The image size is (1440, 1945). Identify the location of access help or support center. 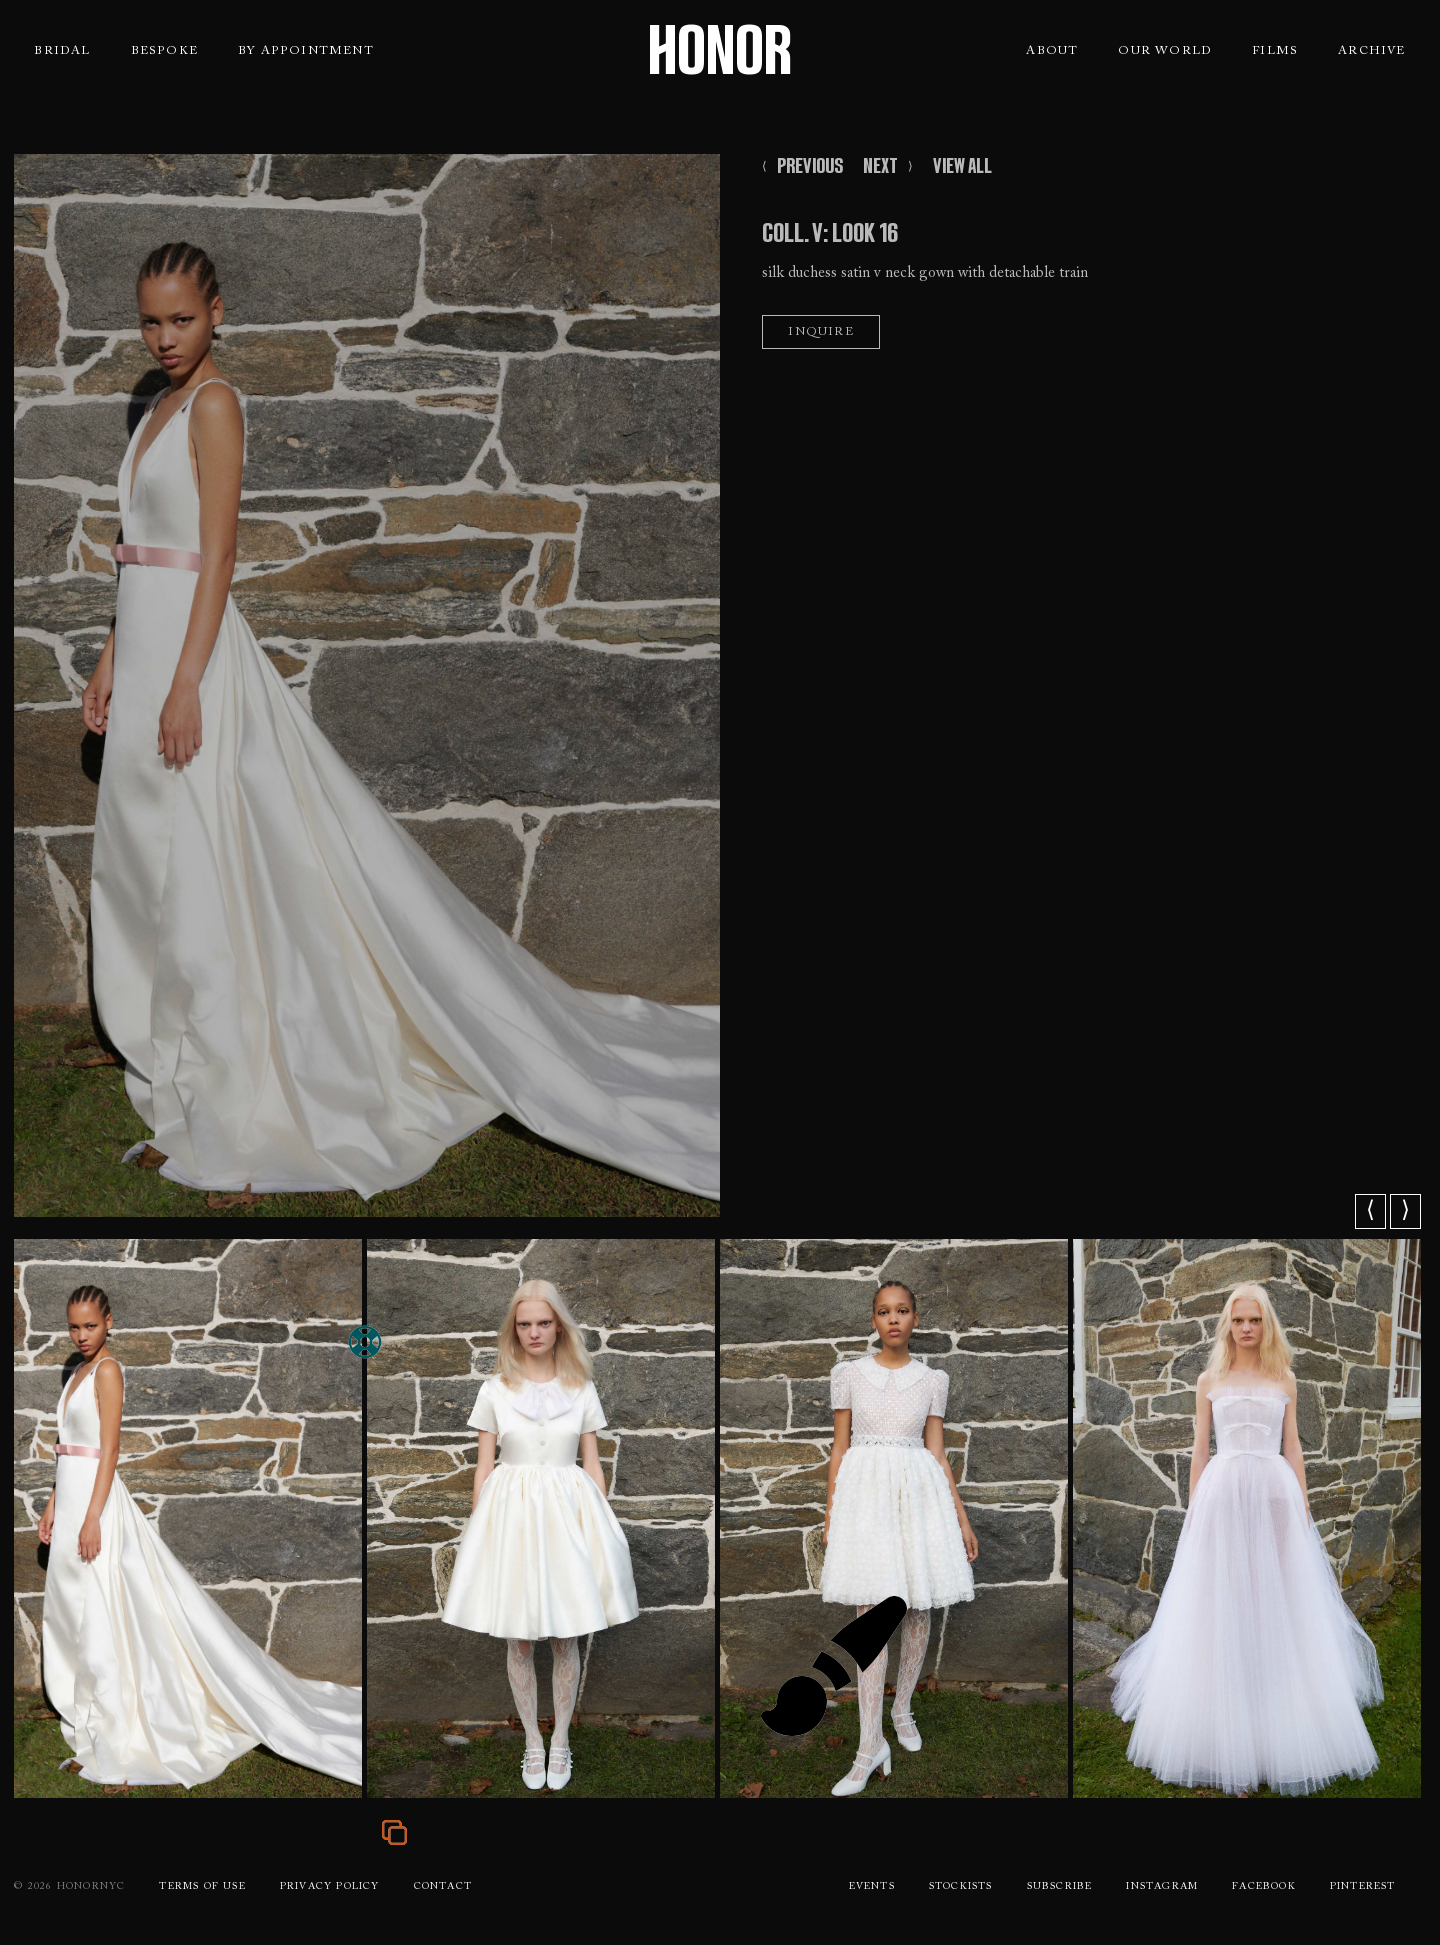
(365, 1342).